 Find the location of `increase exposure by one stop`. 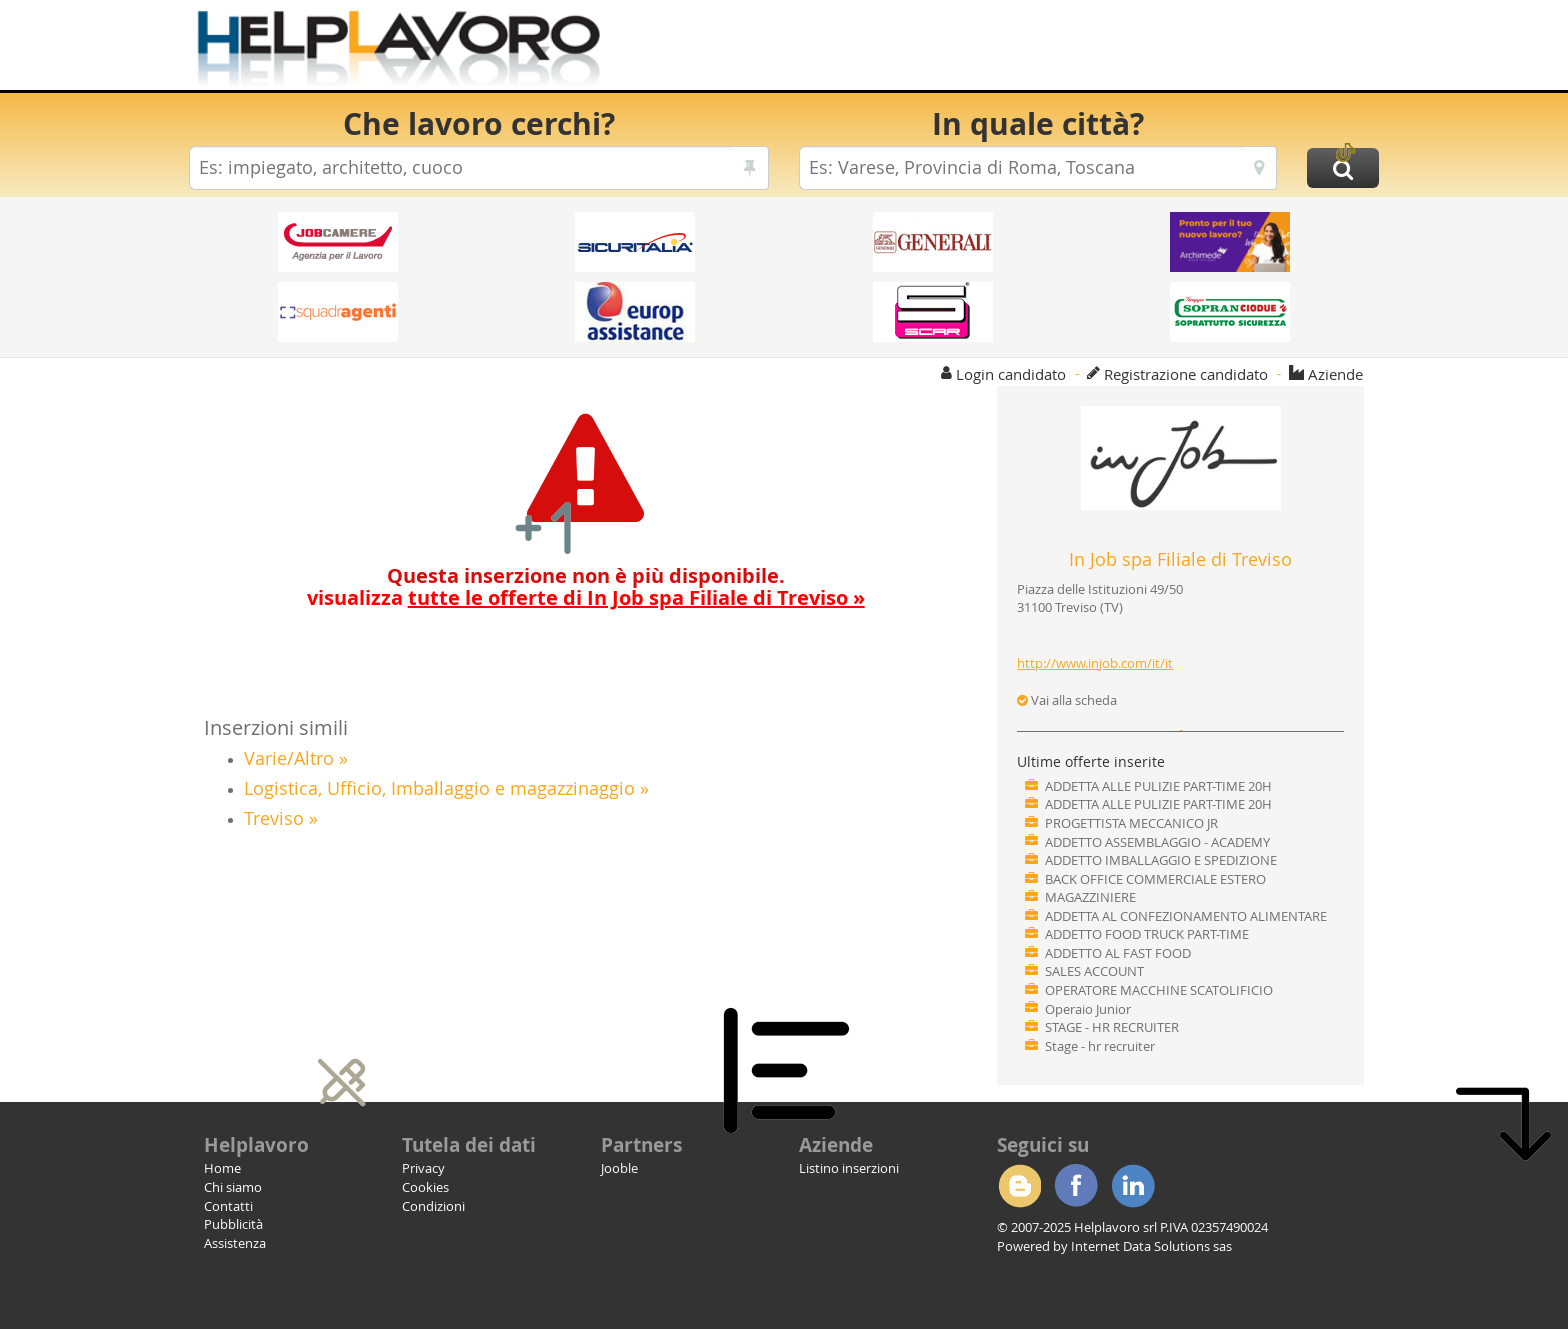

increase exposure by one stop is located at coordinates (548, 528).